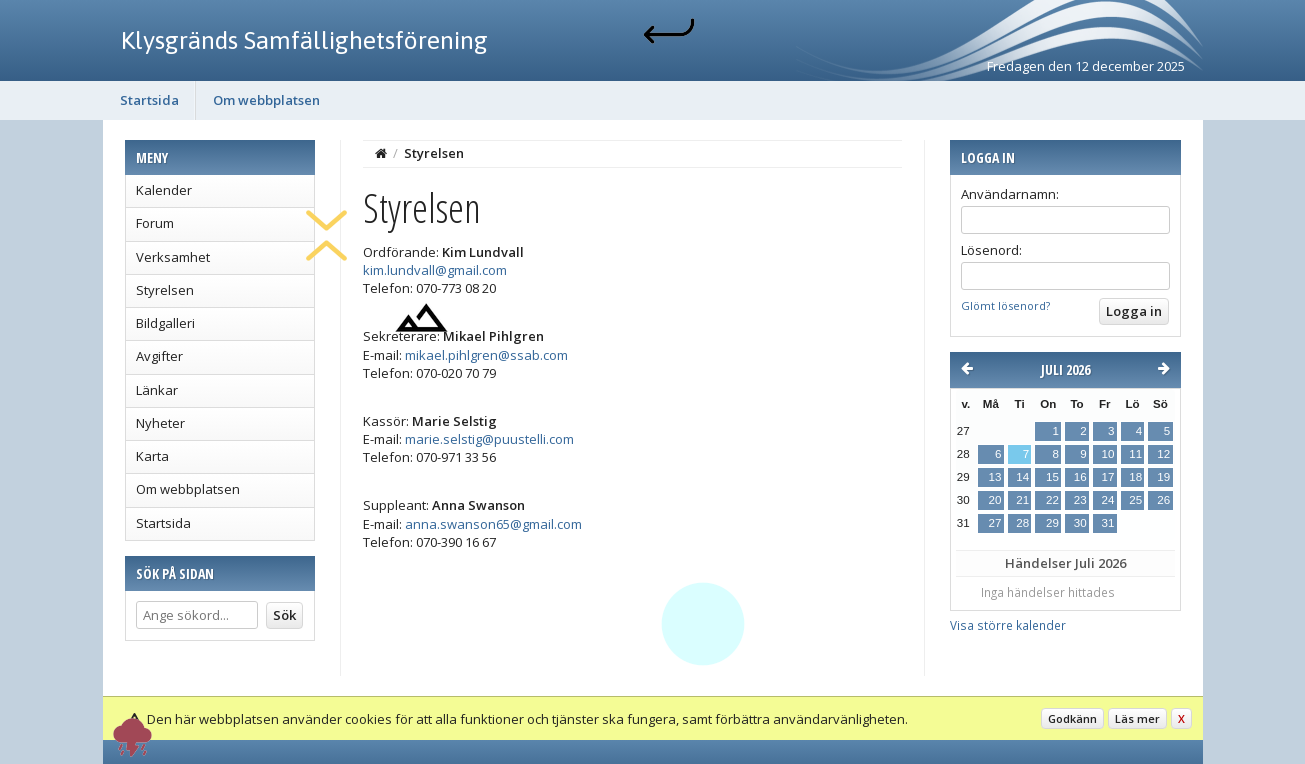 The height and width of the screenshot is (764, 1305). Describe the element at coordinates (703, 624) in the screenshot. I see `select or mark an item` at that location.